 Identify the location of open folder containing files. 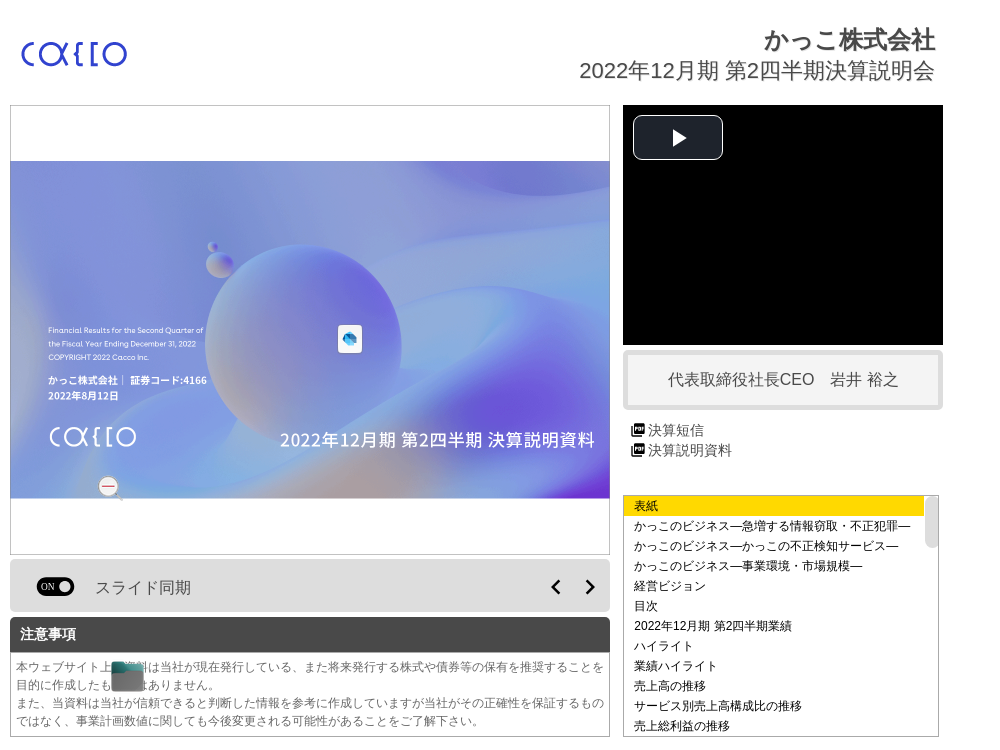
(127, 676).